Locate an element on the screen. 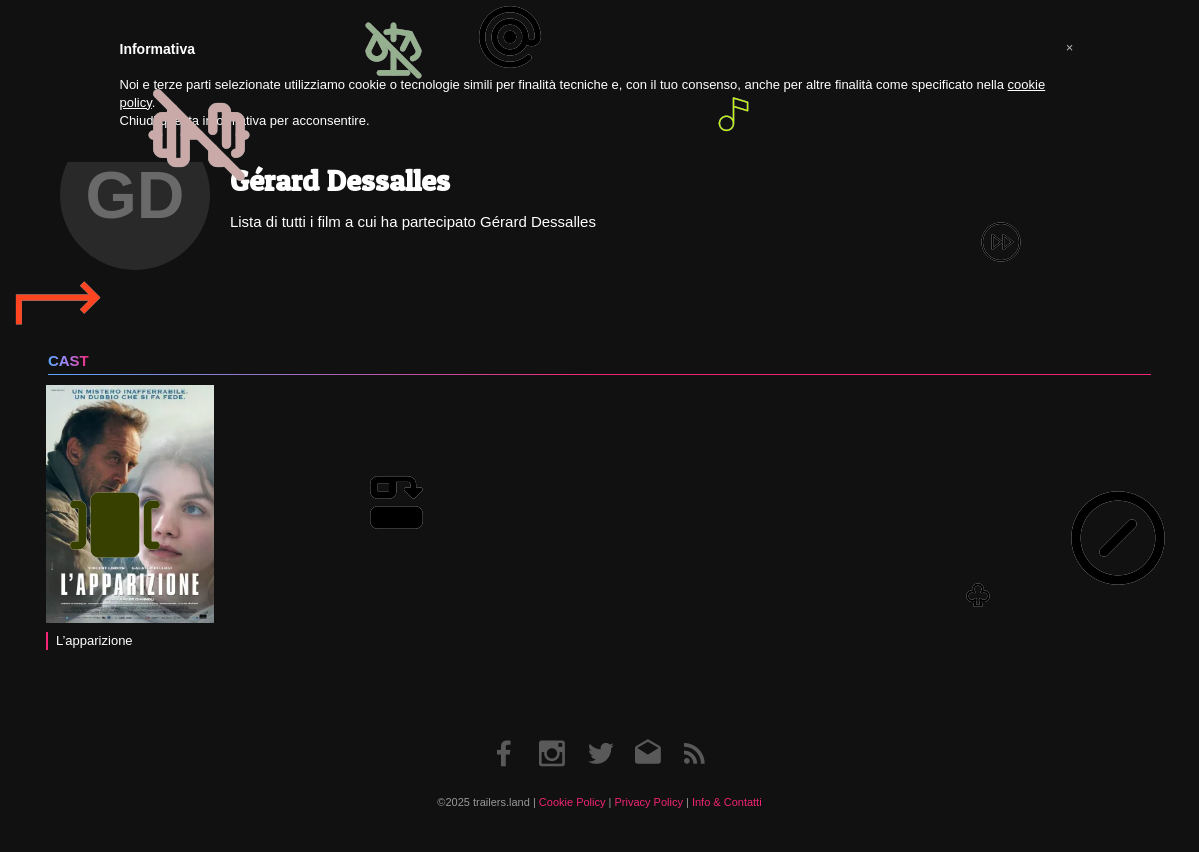 The height and width of the screenshot is (852, 1199). represents the clubs suit in a card game is located at coordinates (978, 595).